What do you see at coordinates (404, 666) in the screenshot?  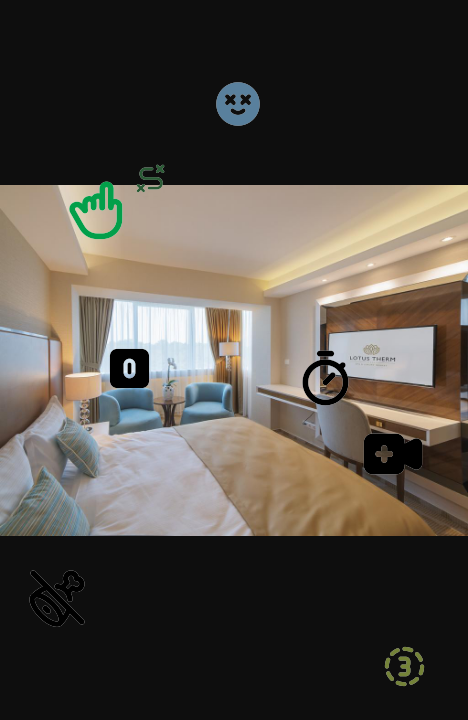 I see `step 3 of a multi-step process` at bounding box center [404, 666].